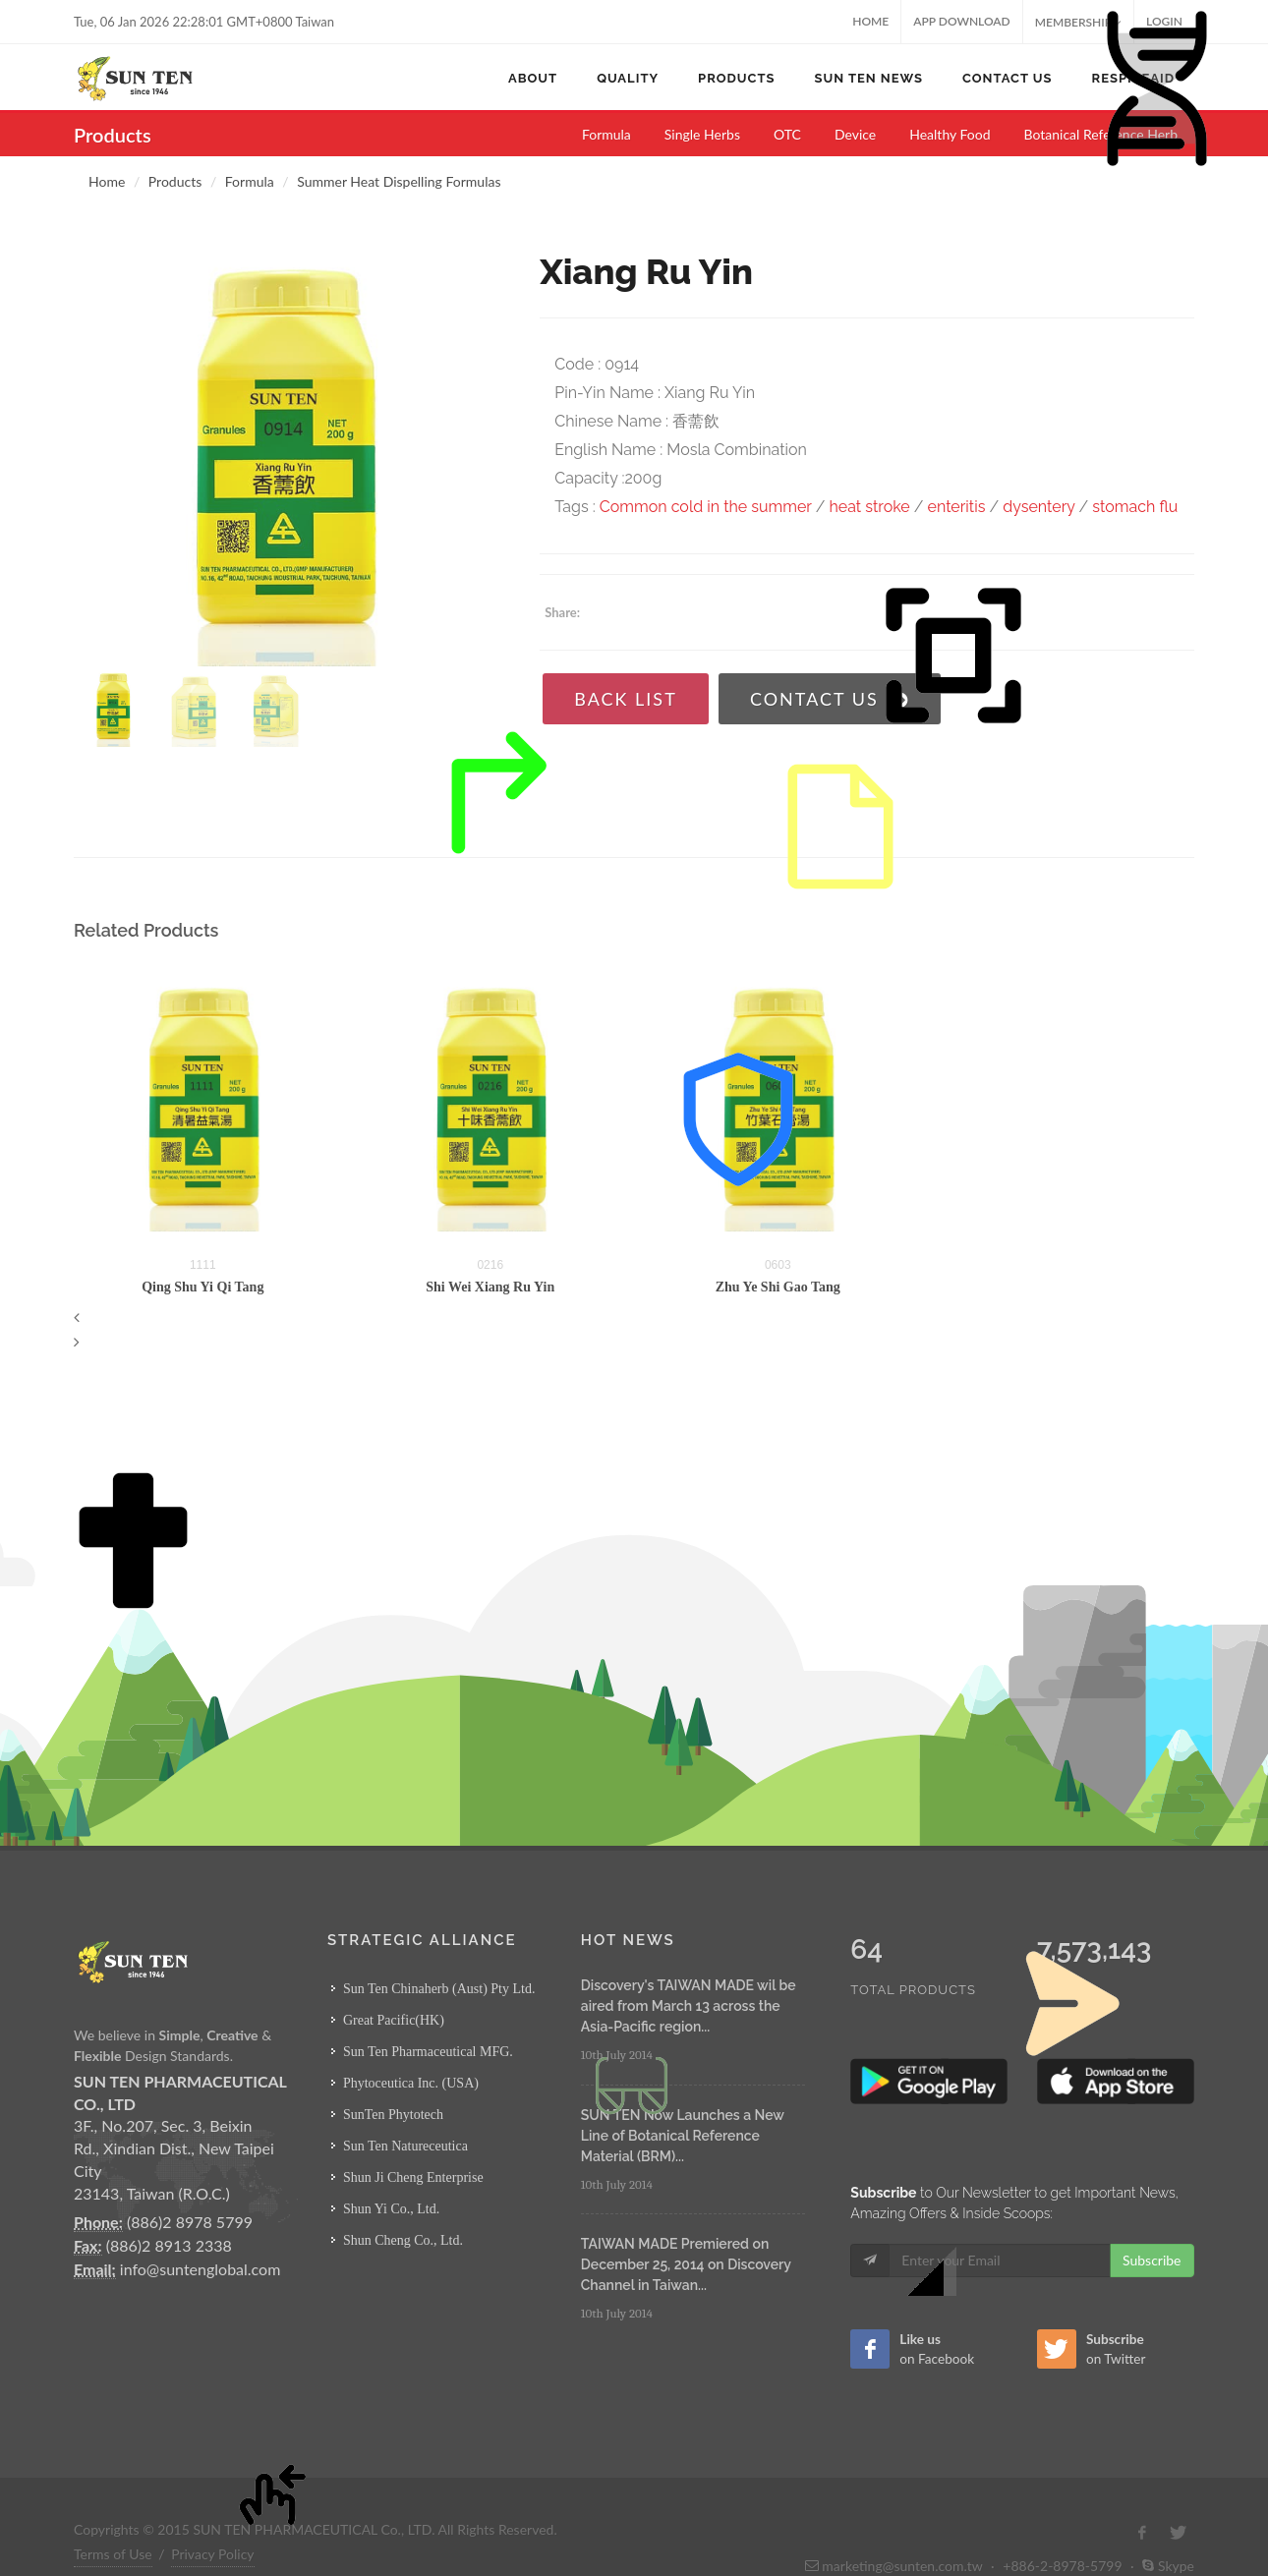 This screenshot has height=2576, width=1268. Describe the element at coordinates (953, 656) in the screenshot. I see `scan a QR code or barcode` at that location.